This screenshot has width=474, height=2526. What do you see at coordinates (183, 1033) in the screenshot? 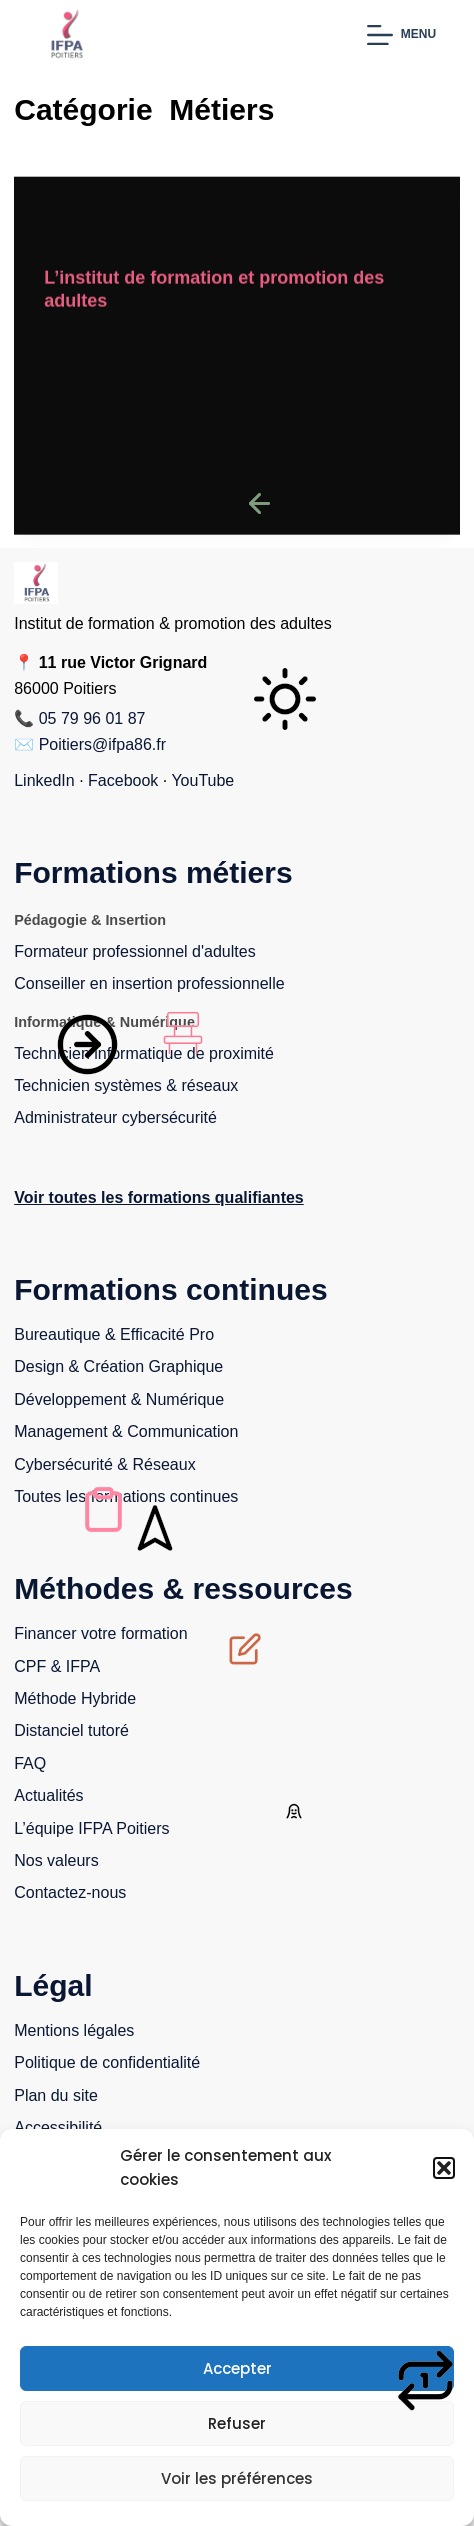
I see `browse furniture or seating options` at bounding box center [183, 1033].